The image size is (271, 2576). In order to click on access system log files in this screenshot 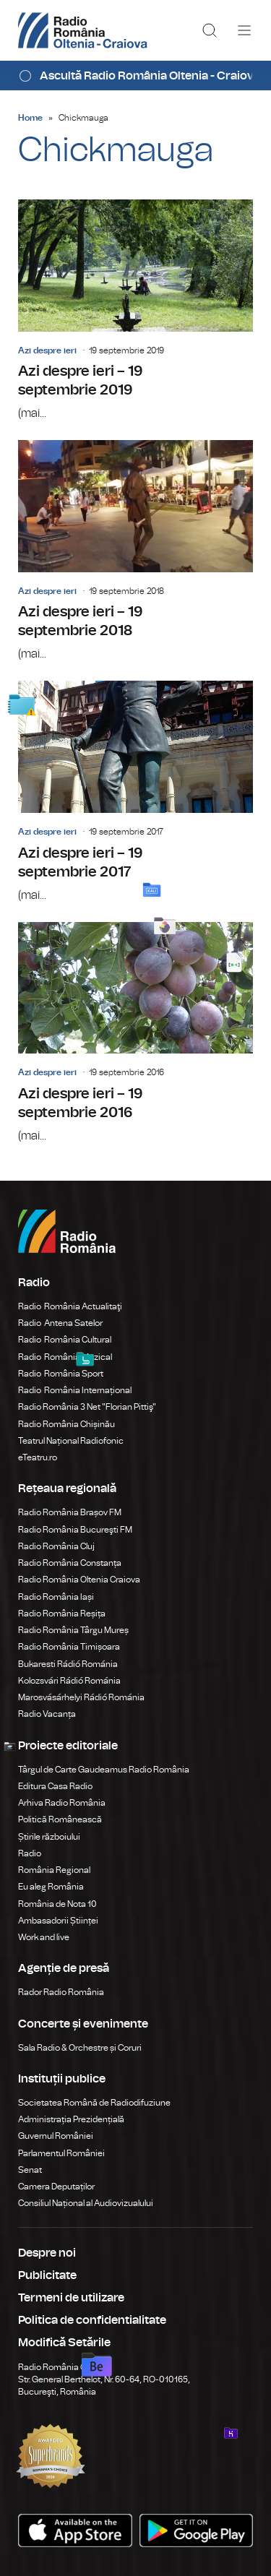, I will do `click(22, 705)`.